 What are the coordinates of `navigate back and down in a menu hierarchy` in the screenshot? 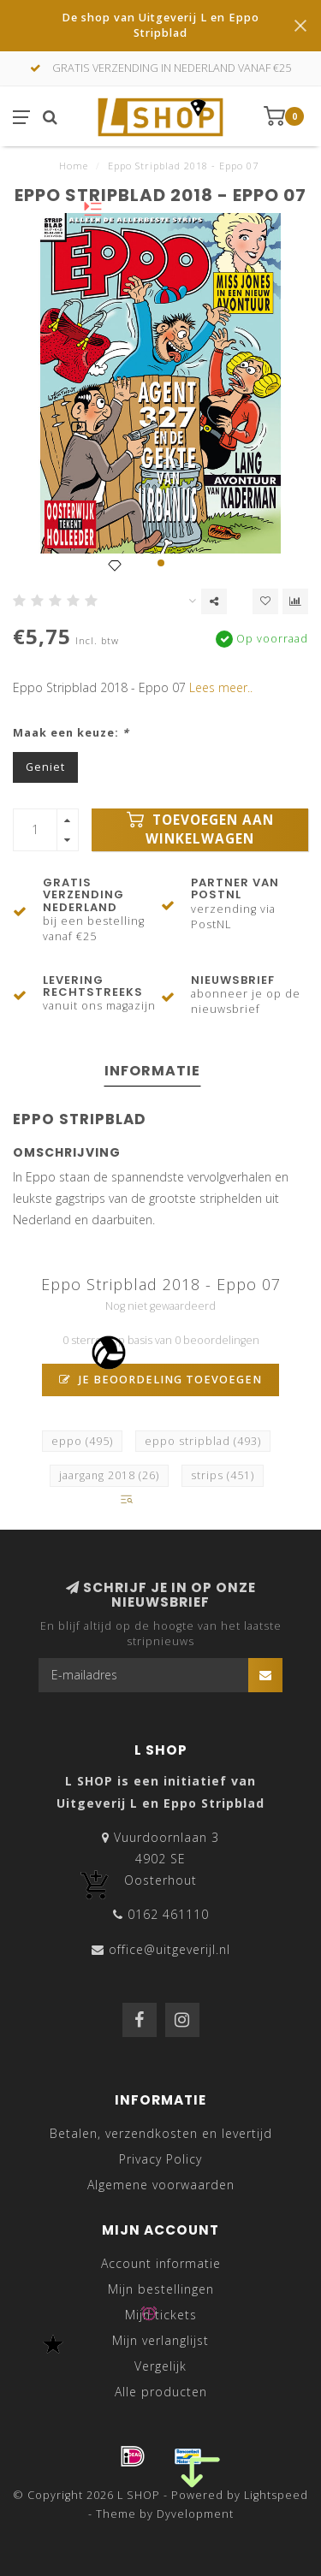 It's located at (199, 2469).